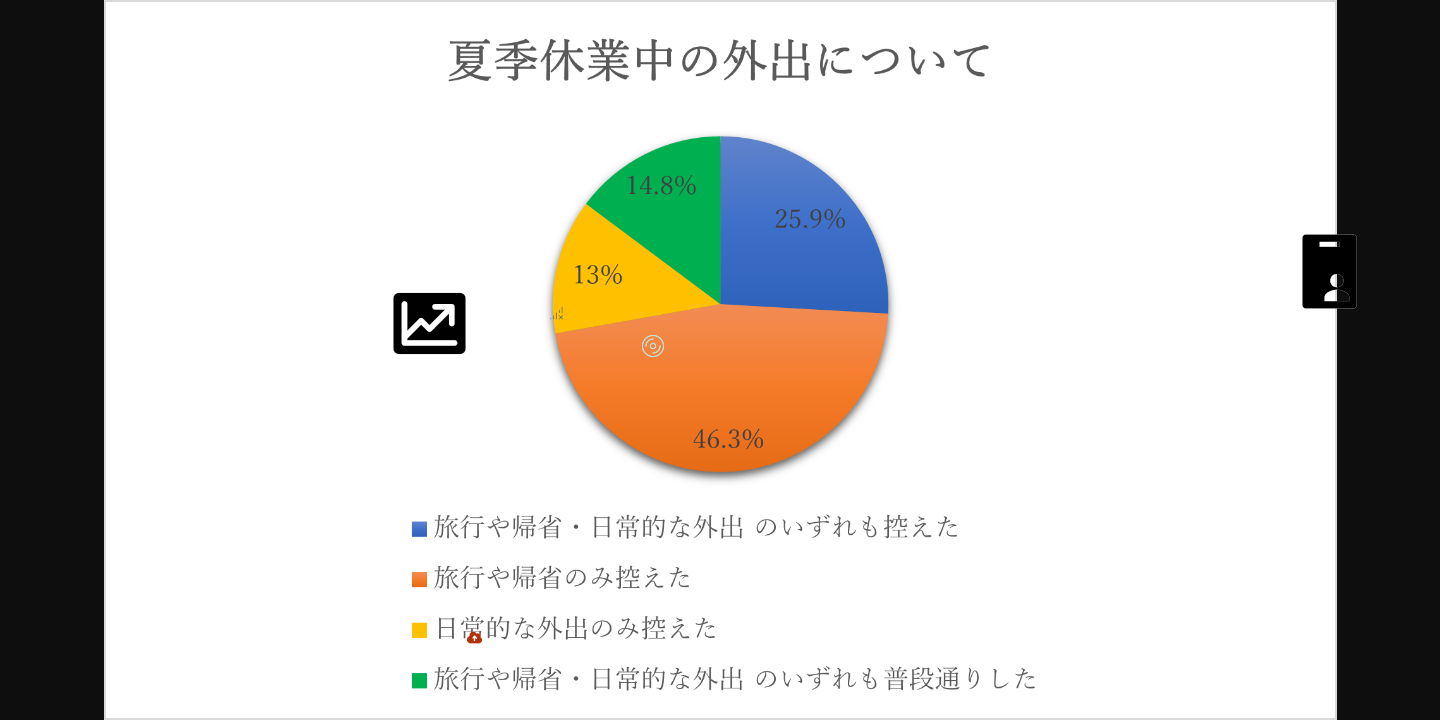 This screenshot has width=1440, height=720. I want to click on view your profile or identification details, so click(1329, 271).